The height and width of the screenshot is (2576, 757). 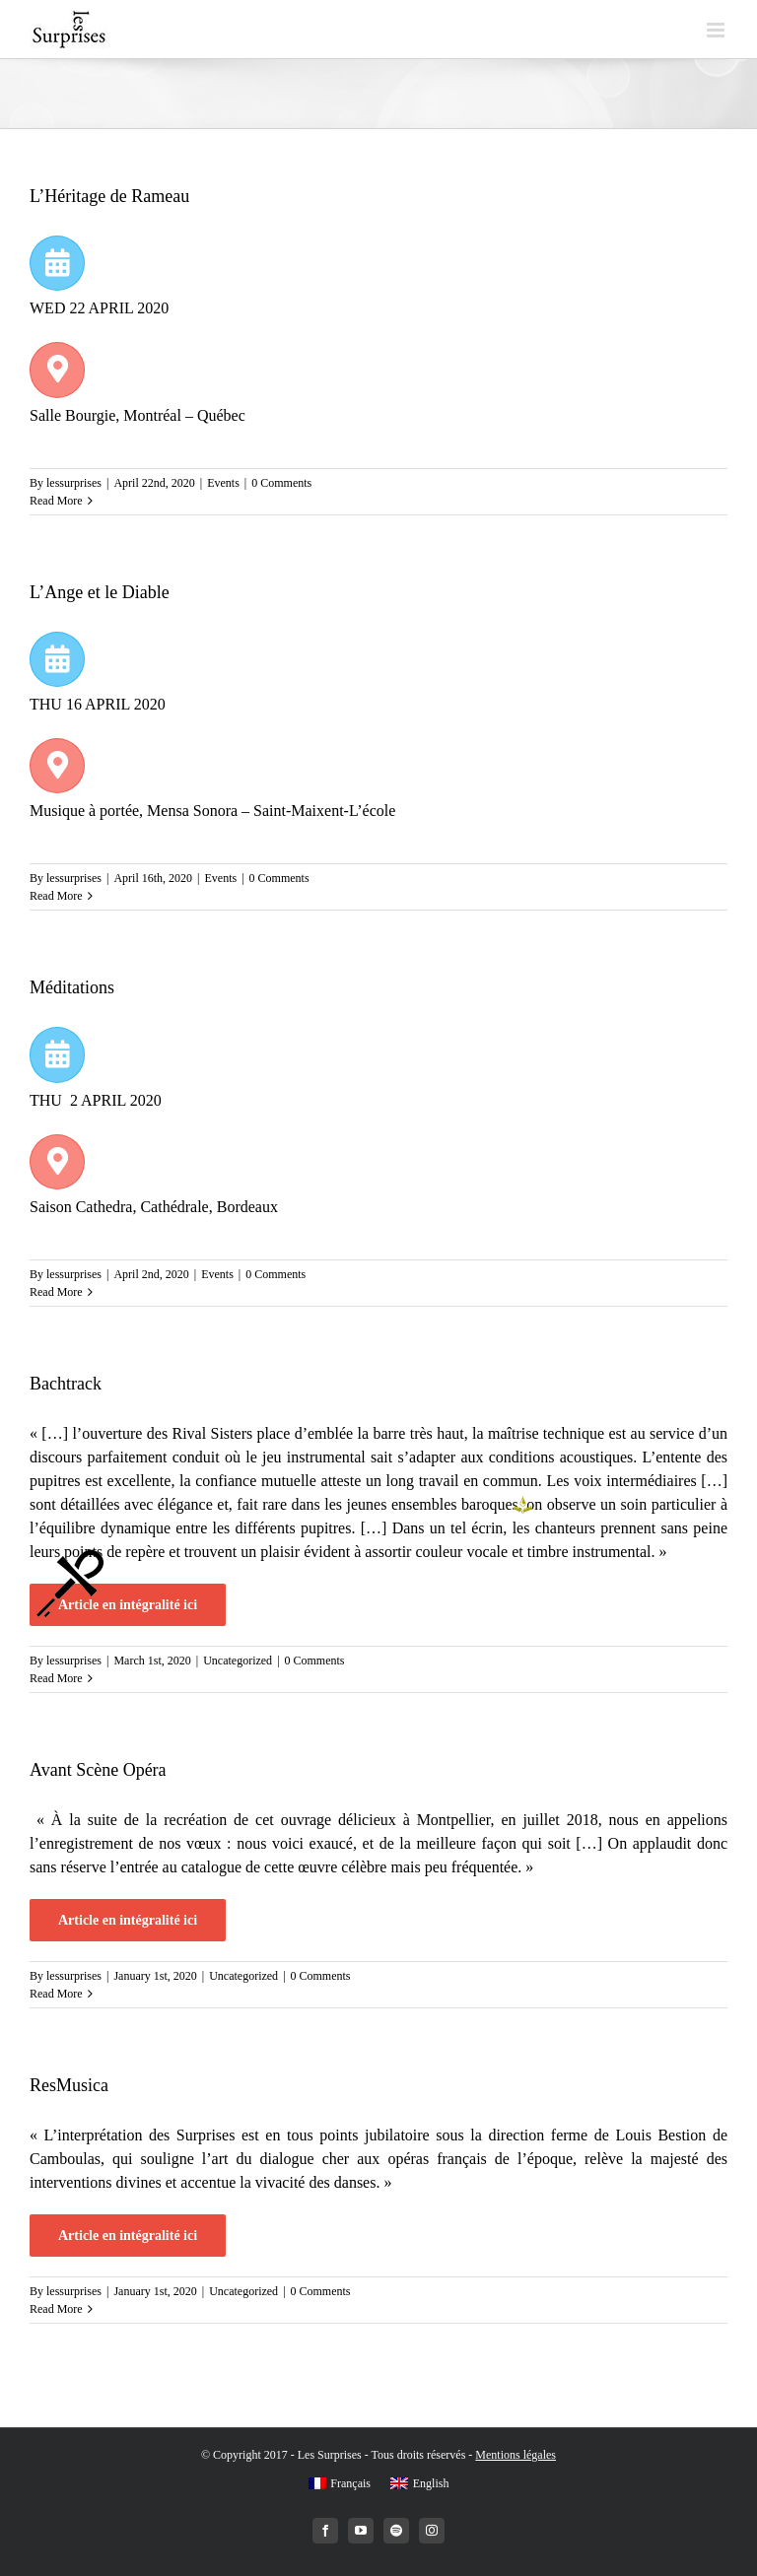 I want to click on indicates a grease trap or oil collection hazard, so click(x=522, y=1505).